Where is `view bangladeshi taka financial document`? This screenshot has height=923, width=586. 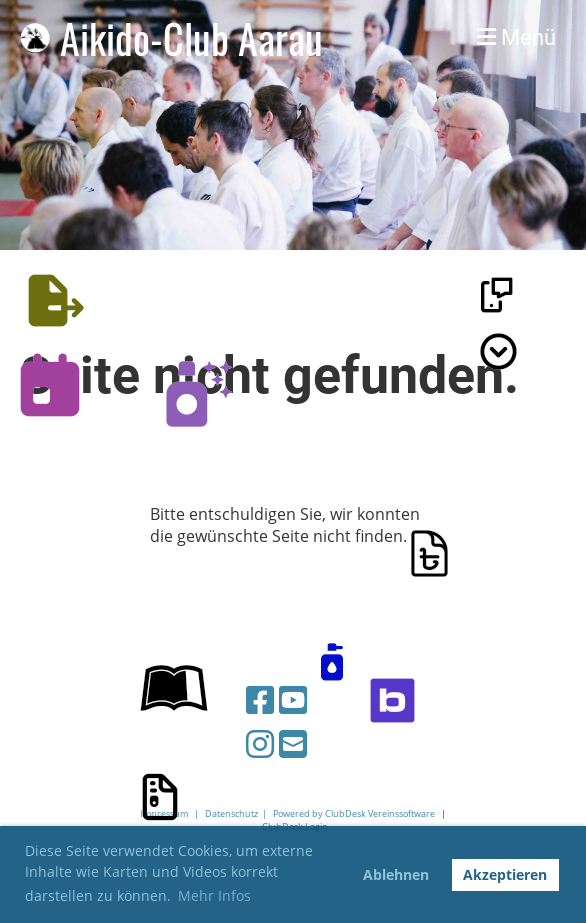
view bangladeshi taka financial document is located at coordinates (429, 553).